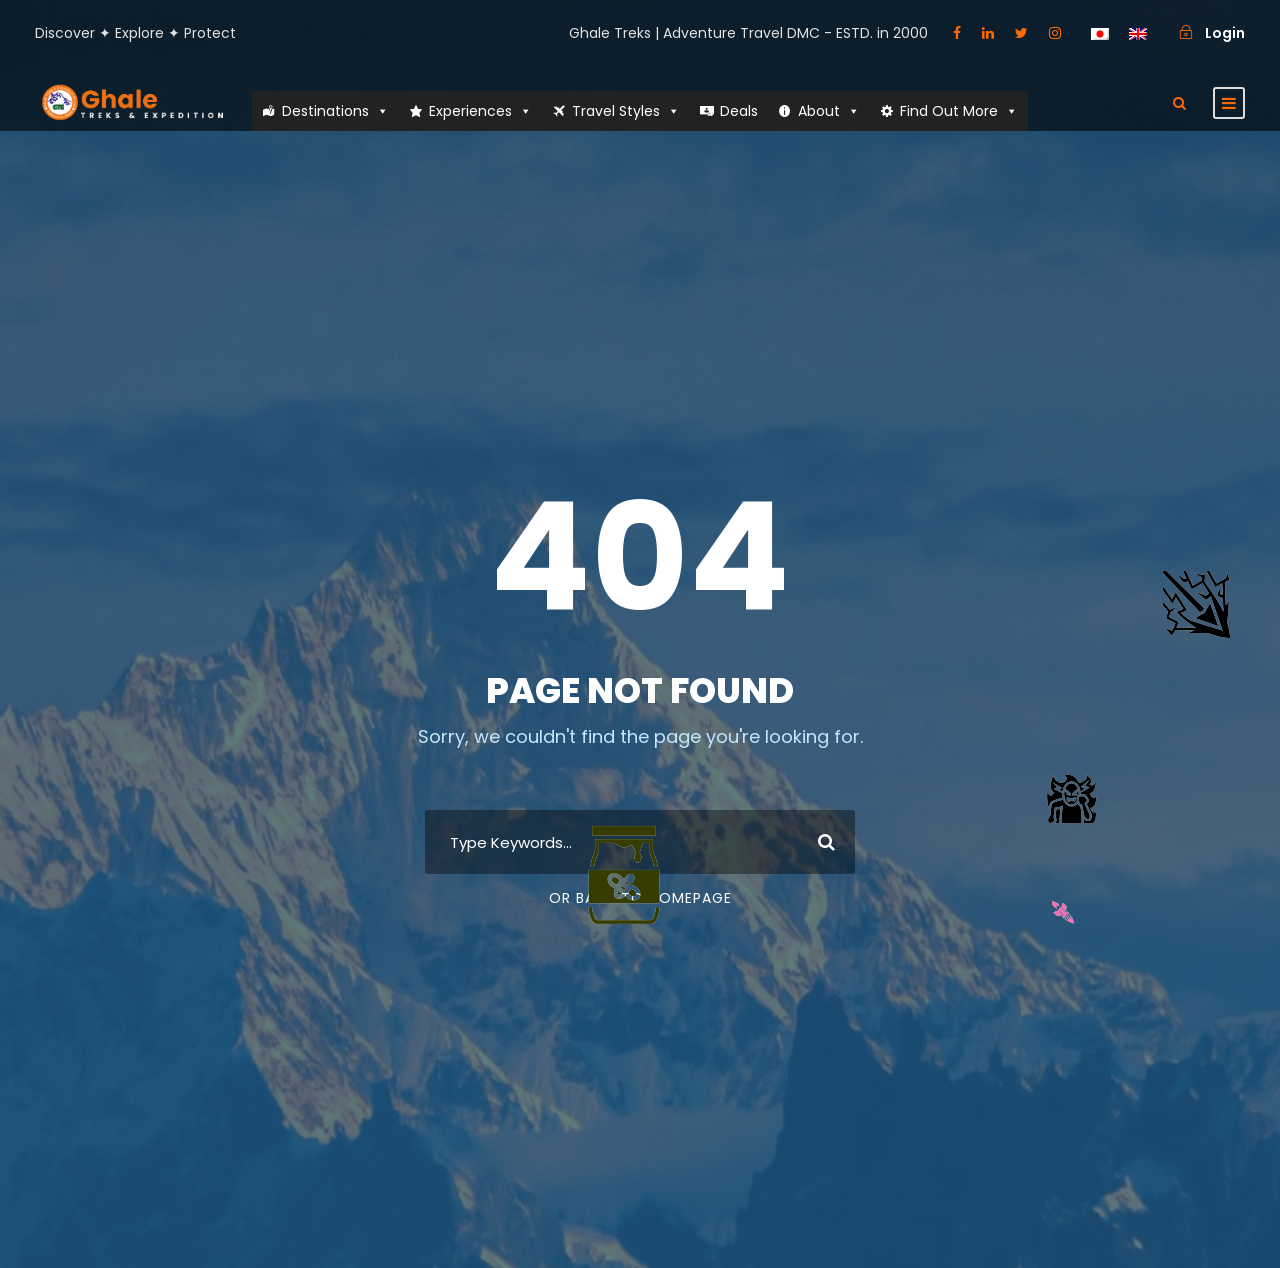 This screenshot has width=1280, height=1268. What do you see at coordinates (1071, 798) in the screenshot?
I see `activate enrage ability or berserk mode` at bounding box center [1071, 798].